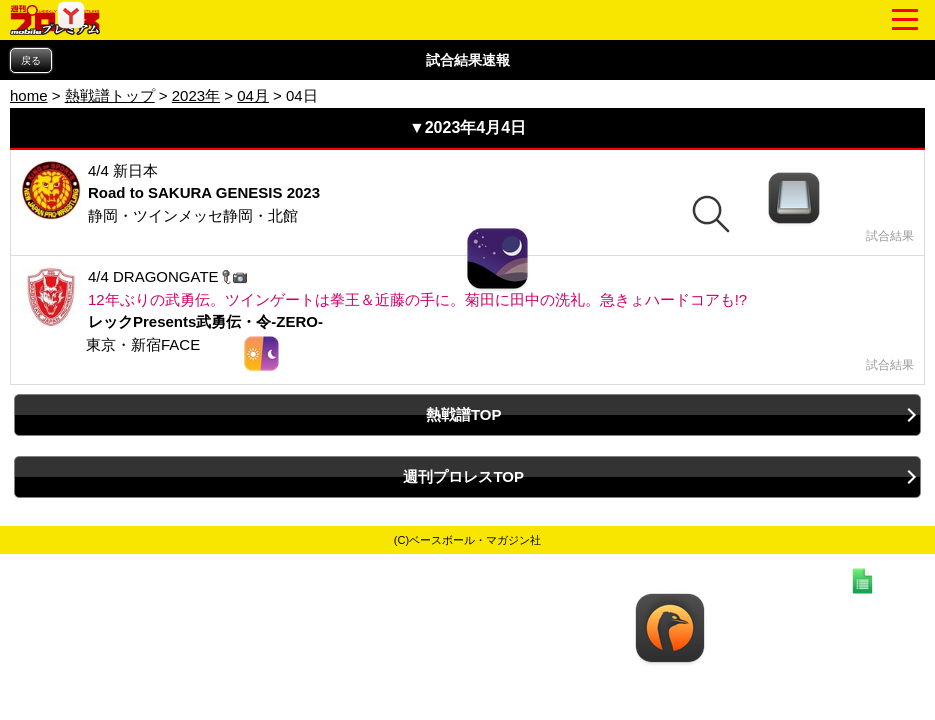  Describe the element at coordinates (862, 581) in the screenshot. I see `google forms file or document` at that location.